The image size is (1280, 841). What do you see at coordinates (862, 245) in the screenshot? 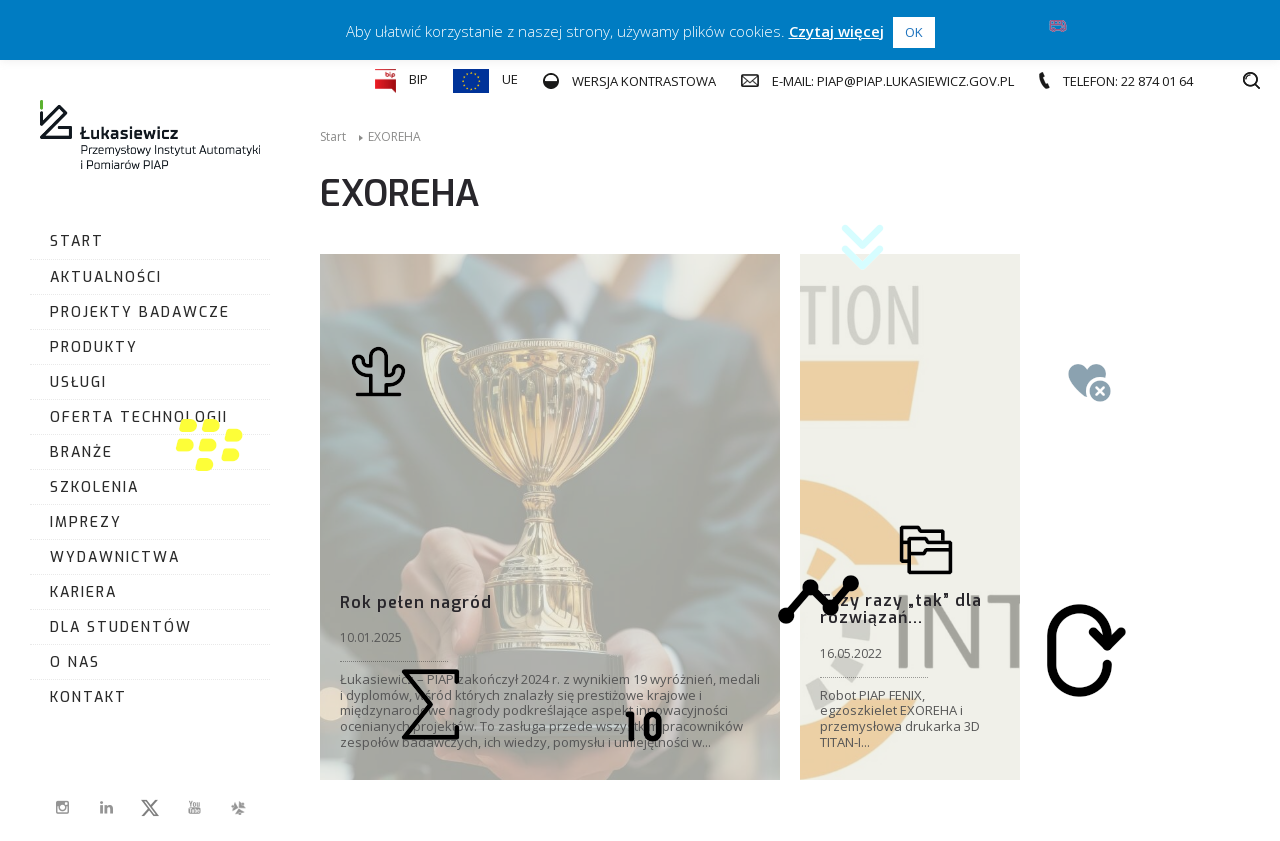
I see `scroll down or view more content` at bounding box center [862, 245].